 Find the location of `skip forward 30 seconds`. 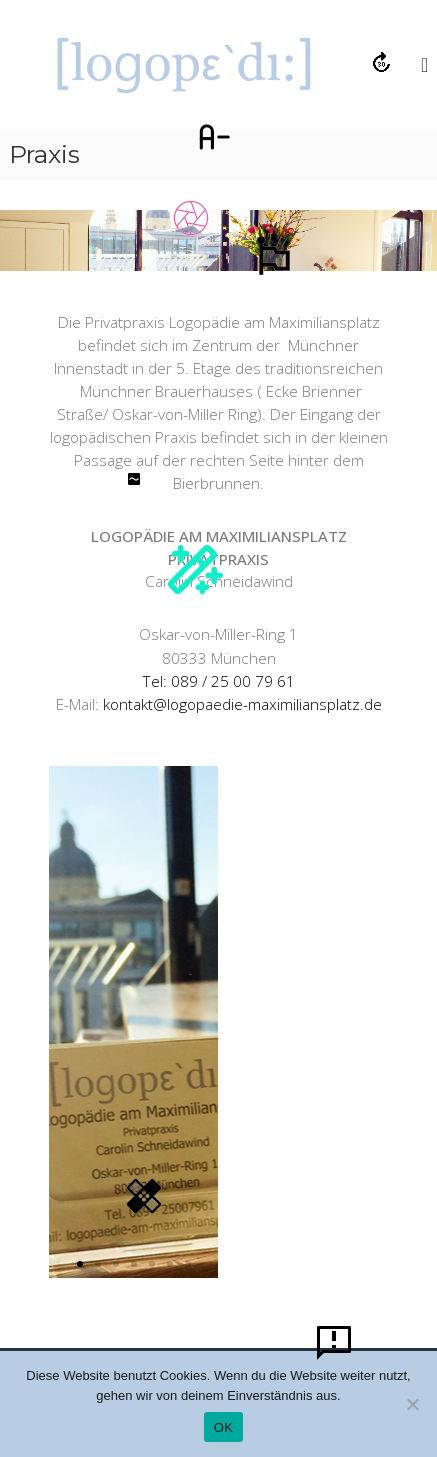

skip forward 30 seconds is located at coordinates (381, 62).